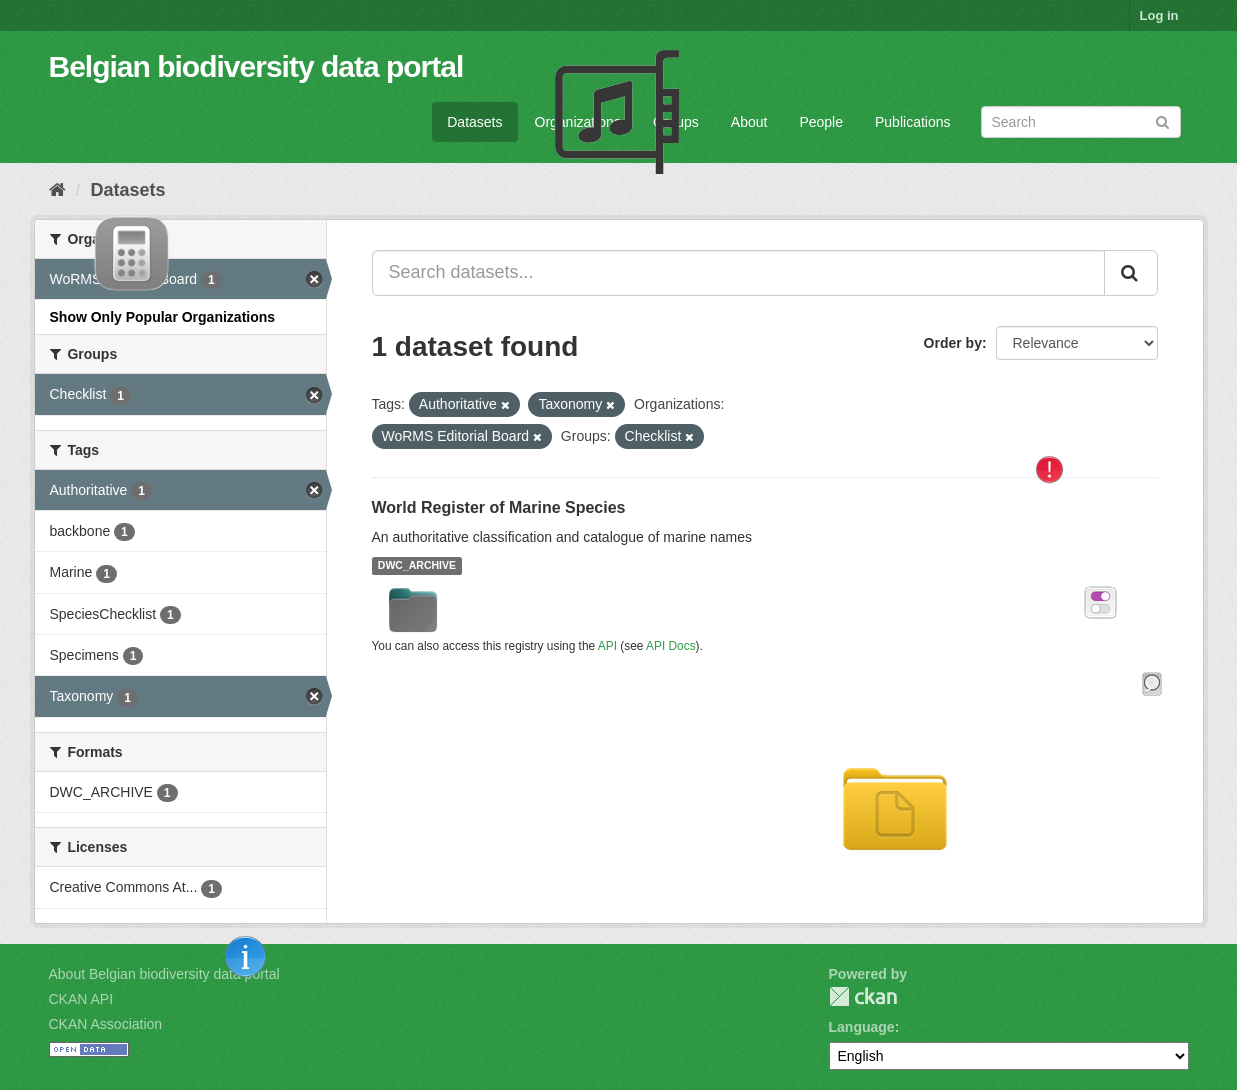 Image resolution: width=1237 pixels, height=1090 pixels. I want to click on open the calculator app, so click(131, 253).